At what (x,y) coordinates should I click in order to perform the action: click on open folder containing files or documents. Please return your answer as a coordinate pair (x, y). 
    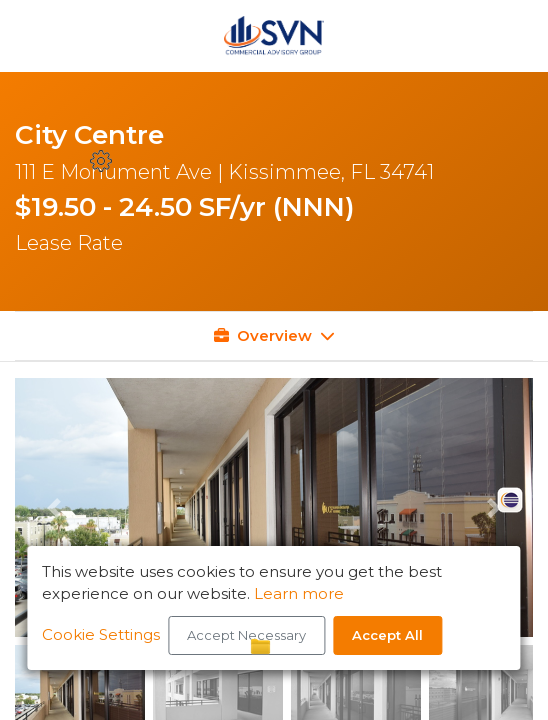
    Looking at the image, I should click on (260, 646).